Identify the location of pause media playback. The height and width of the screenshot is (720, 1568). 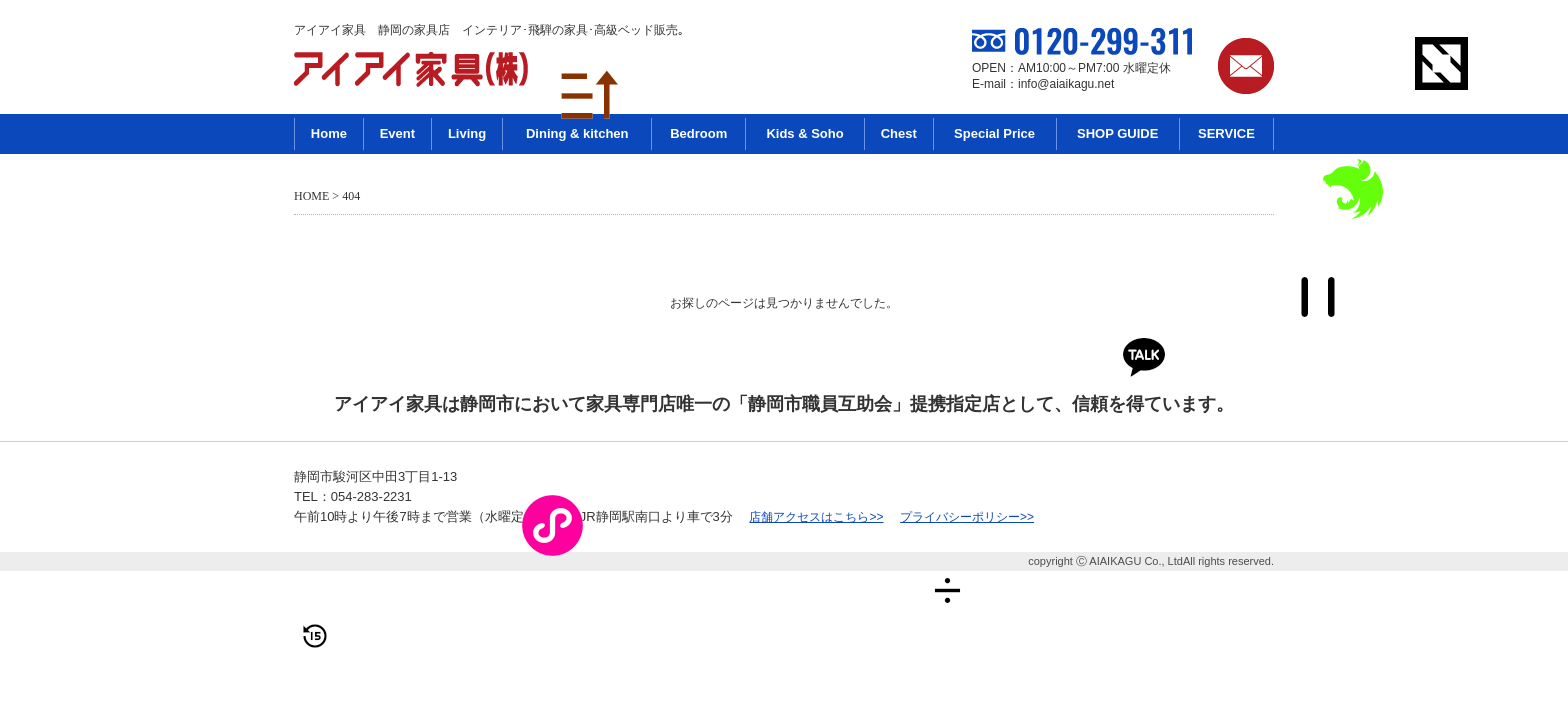
(1318, 297).